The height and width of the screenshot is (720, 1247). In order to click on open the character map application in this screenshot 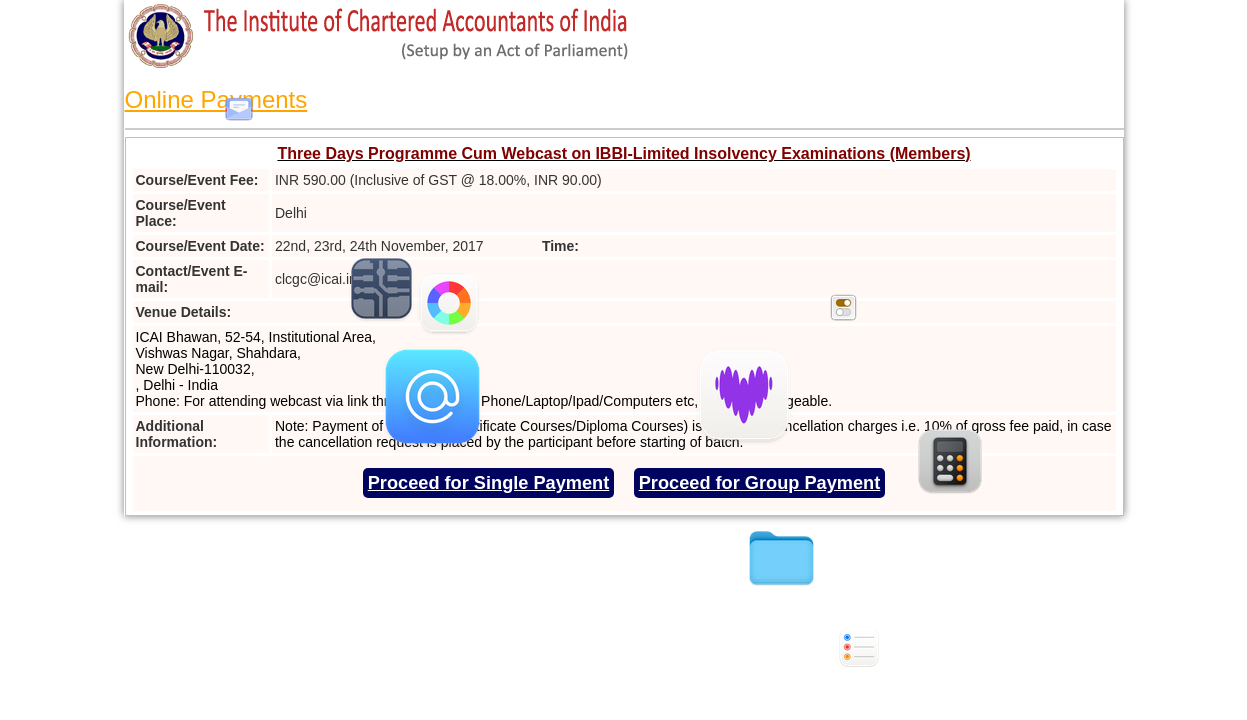, I will do `click(432, 396)`.